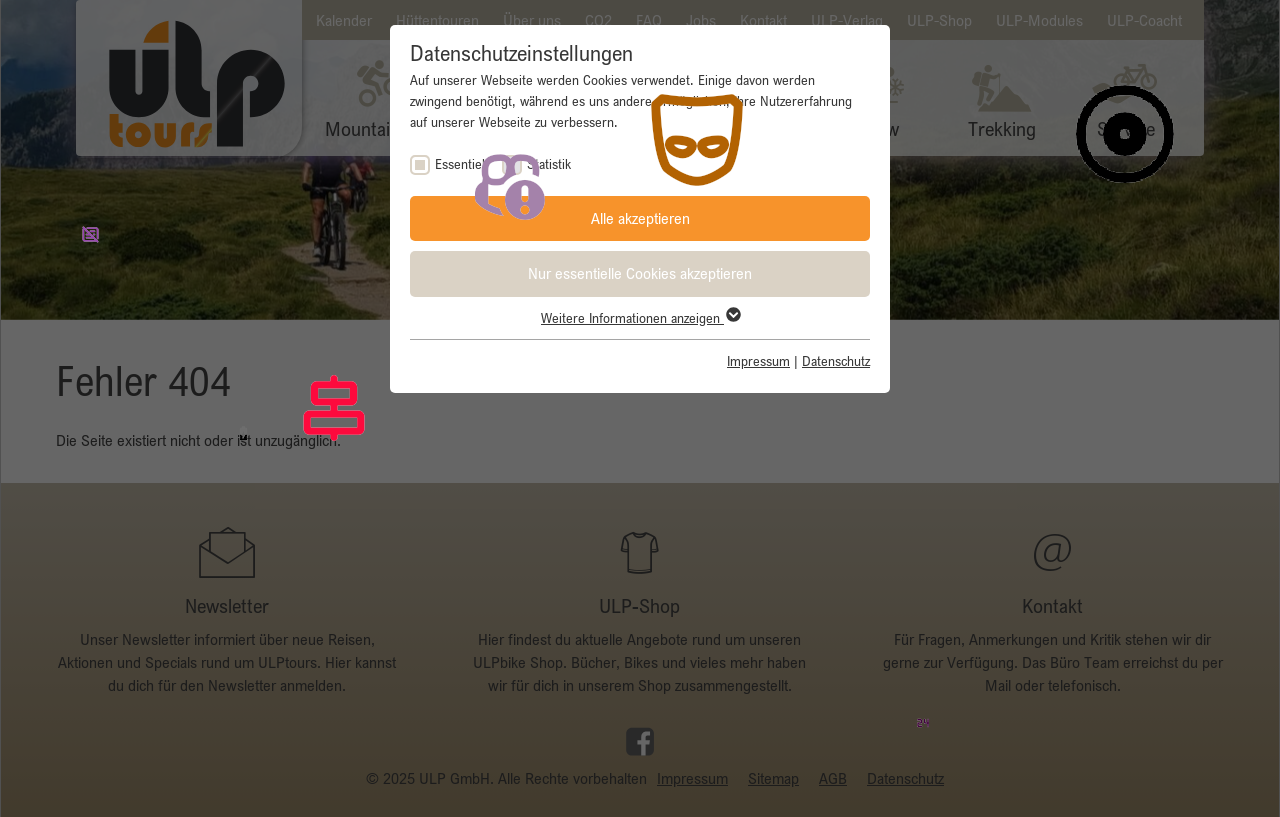 This screenshot has height=817, width=1280. Describe the element at coordinates (90, 234) in the screenshot. I see `article or document unavailable` at that location.